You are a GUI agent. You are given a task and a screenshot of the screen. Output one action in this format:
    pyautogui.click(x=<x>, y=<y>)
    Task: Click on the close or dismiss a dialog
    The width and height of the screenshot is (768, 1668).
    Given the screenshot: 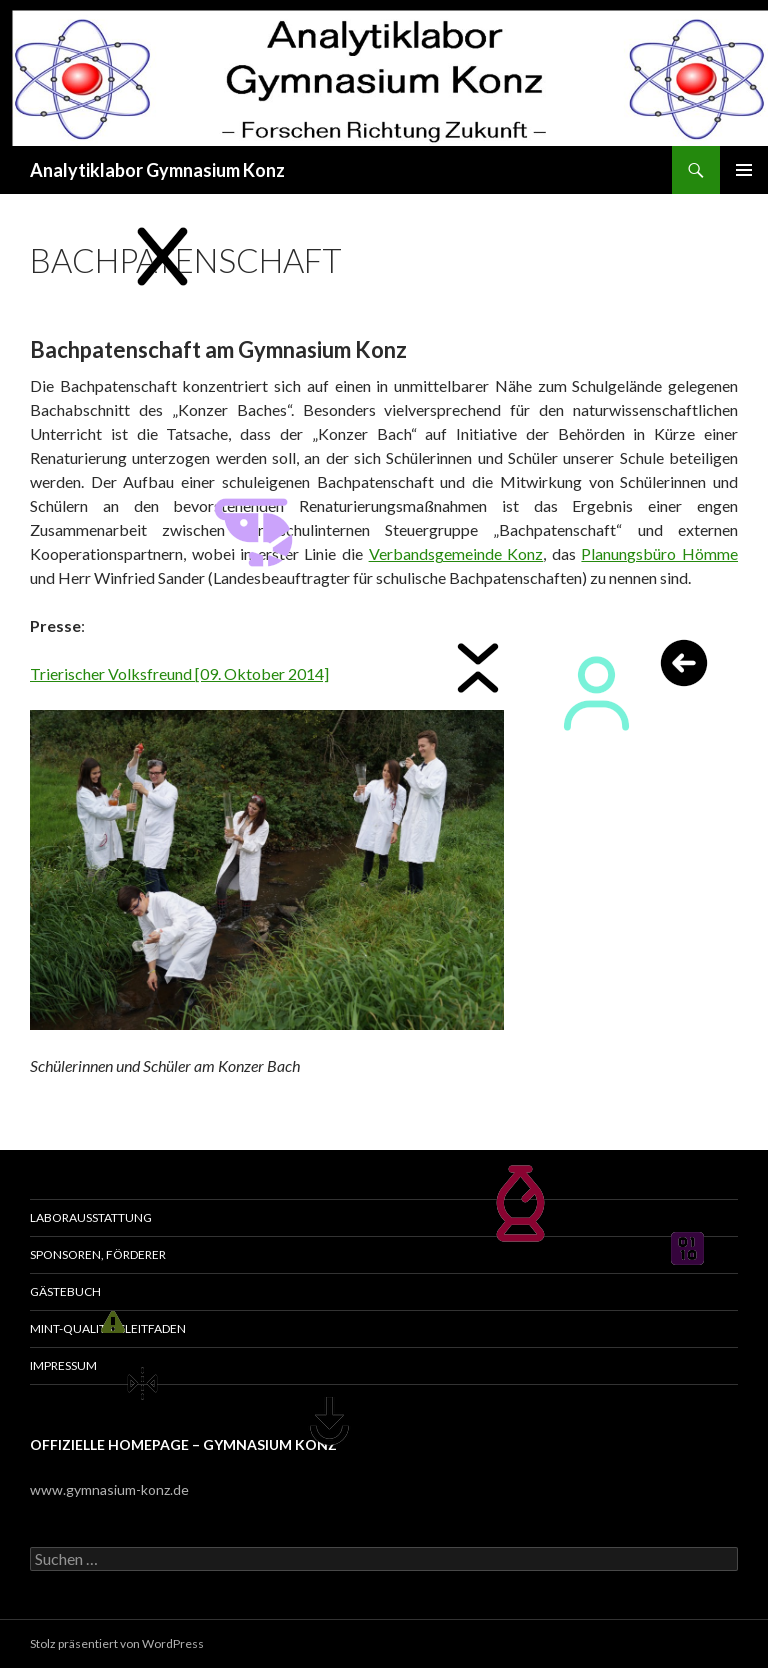 What is the action you would take?
    pyautogui.click(x=162, y=256)
    